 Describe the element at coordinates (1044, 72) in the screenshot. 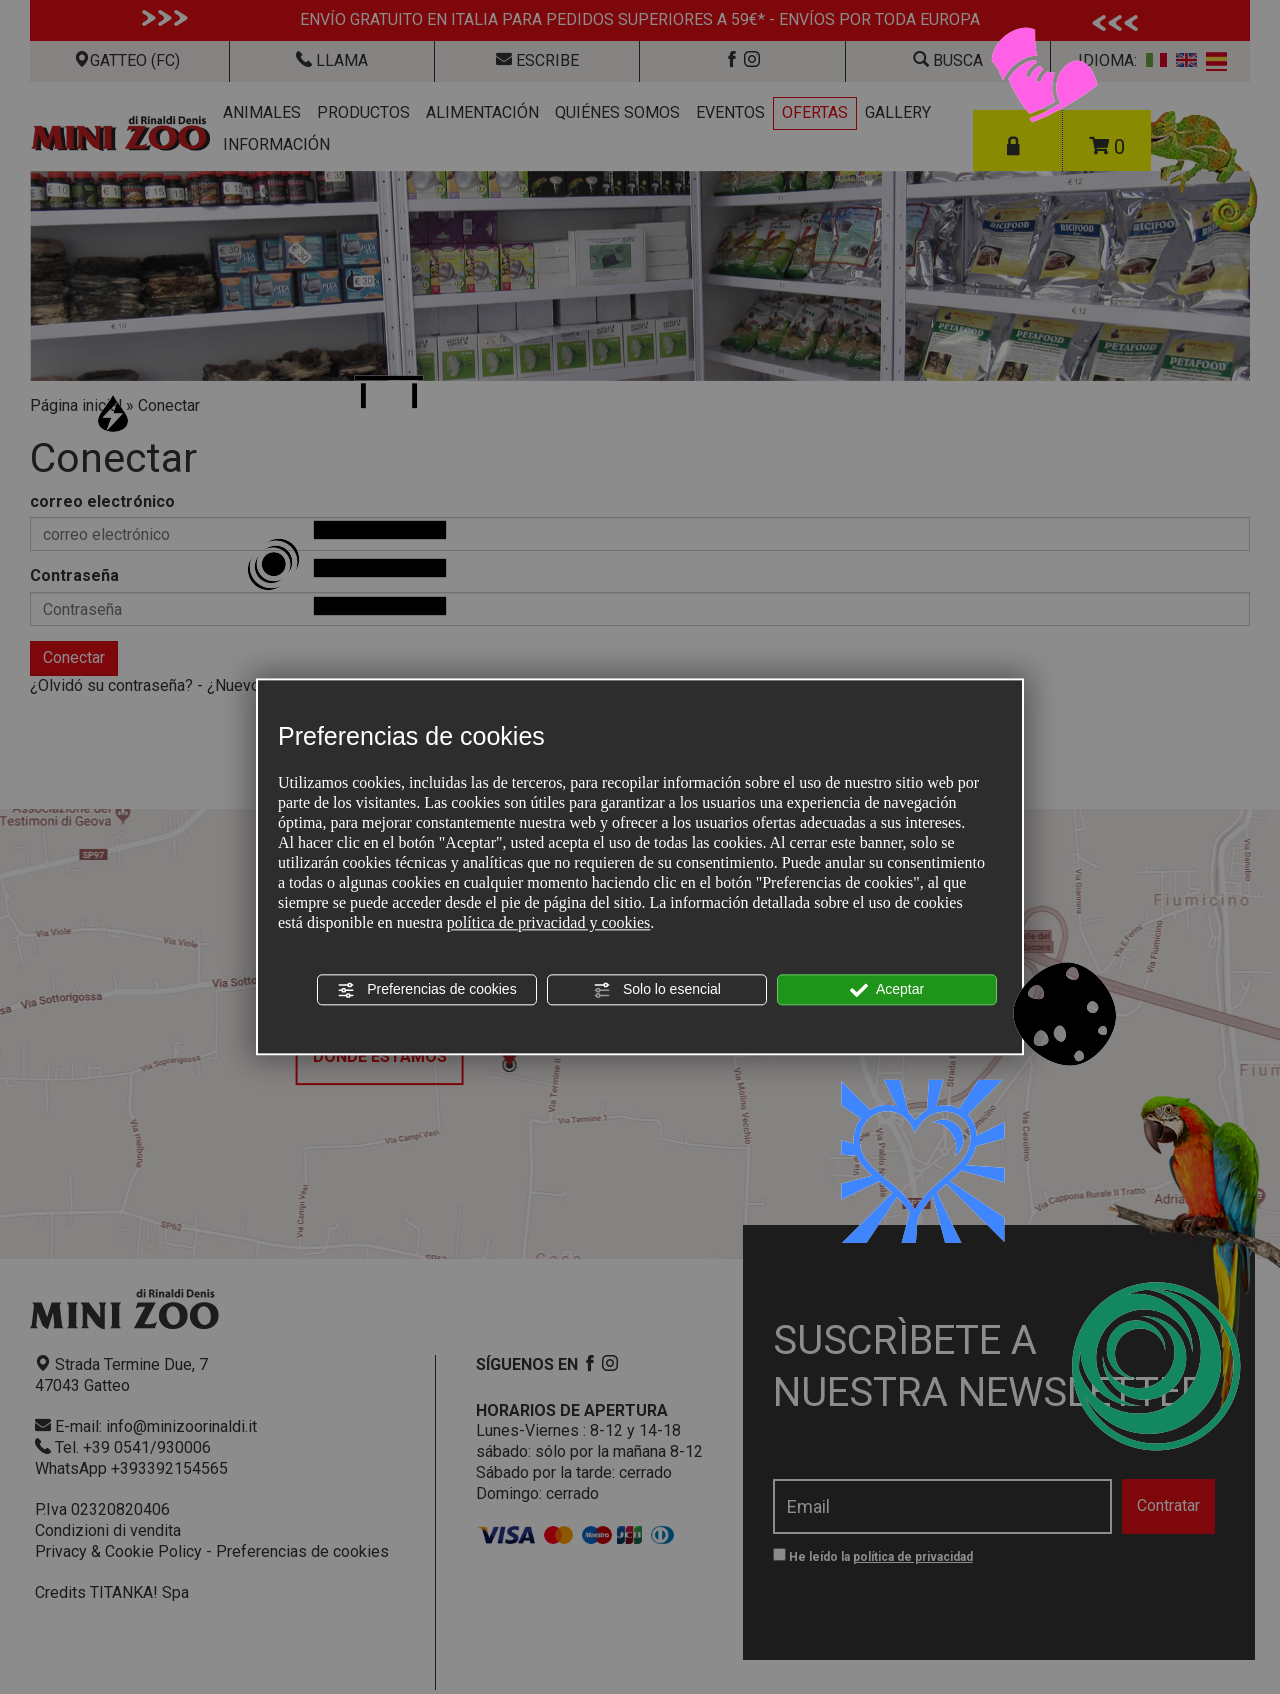

I see `indicates walking or movement ability` at that location.